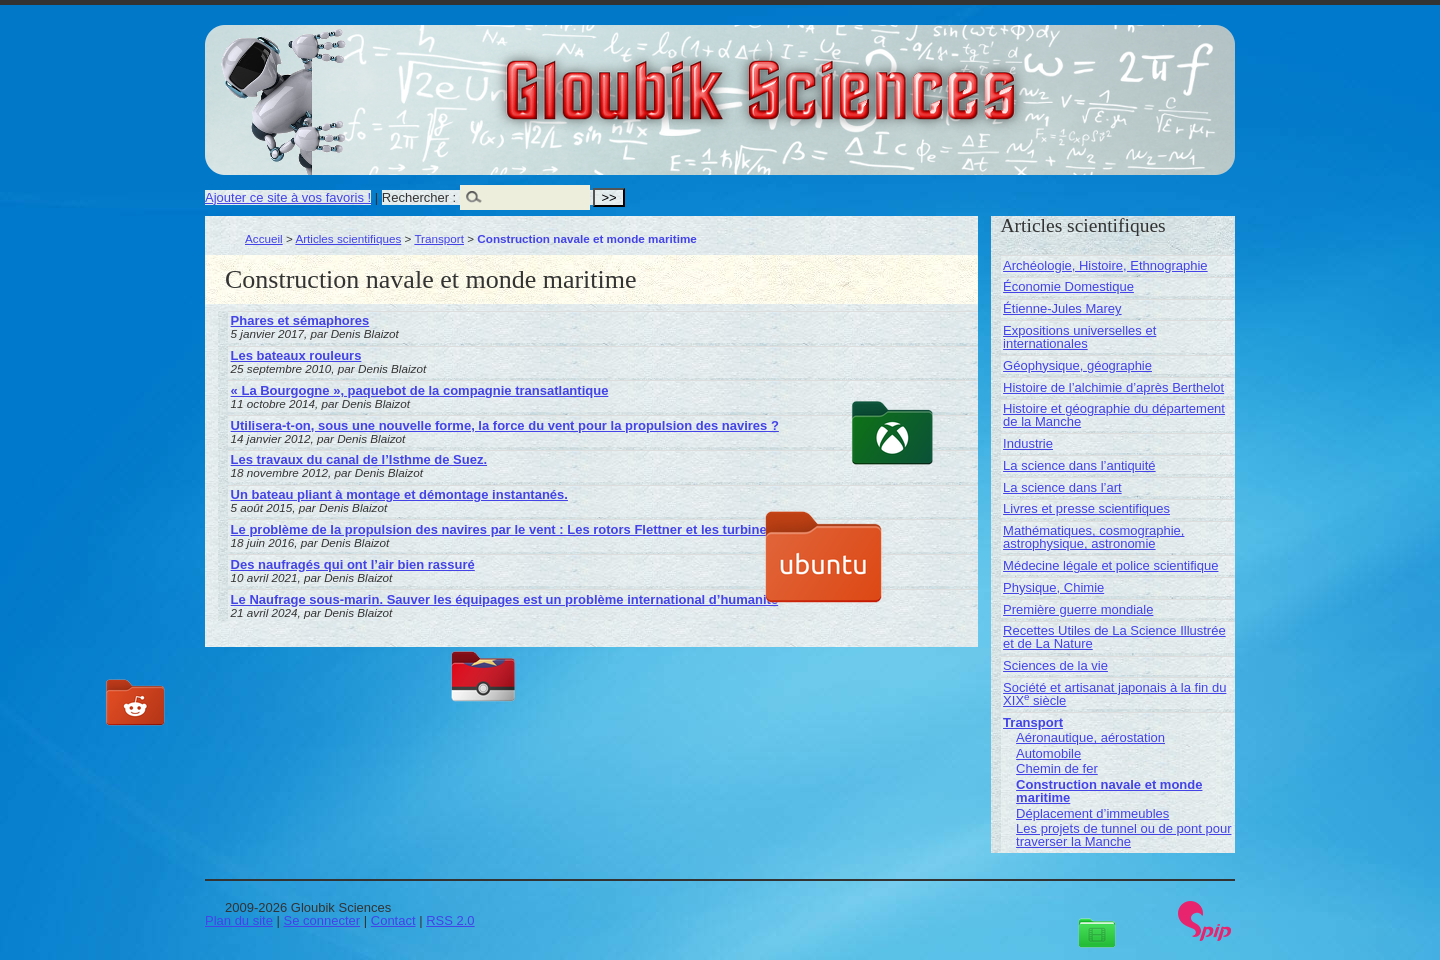 The width and height of the screenshot is (1440, 960). Describe the element at coordinates (823, 560) in the screenshot. I see `open ubuntu-related files folder` at that location.